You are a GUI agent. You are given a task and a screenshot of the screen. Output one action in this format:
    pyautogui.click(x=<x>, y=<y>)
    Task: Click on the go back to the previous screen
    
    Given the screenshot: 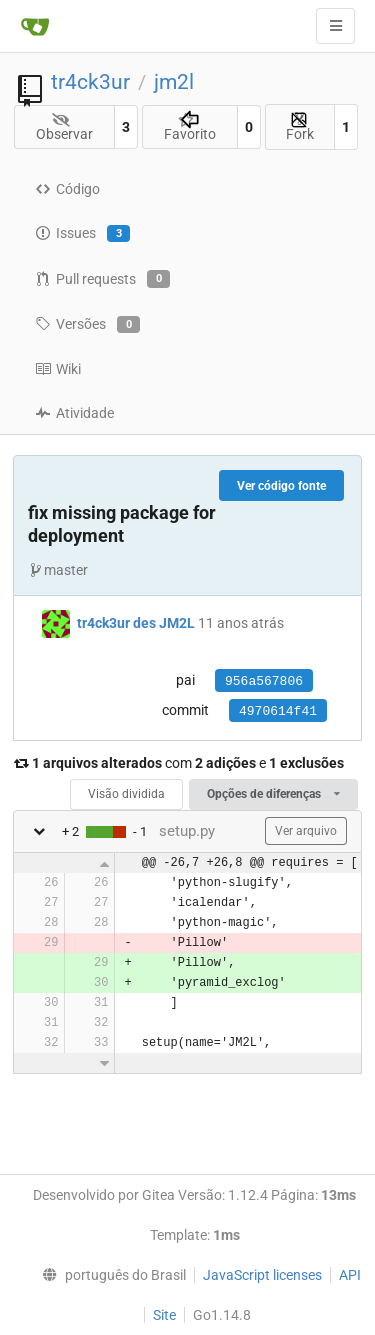 What is the action you would take?
    pyautogui.click(x=190, y=119)
    